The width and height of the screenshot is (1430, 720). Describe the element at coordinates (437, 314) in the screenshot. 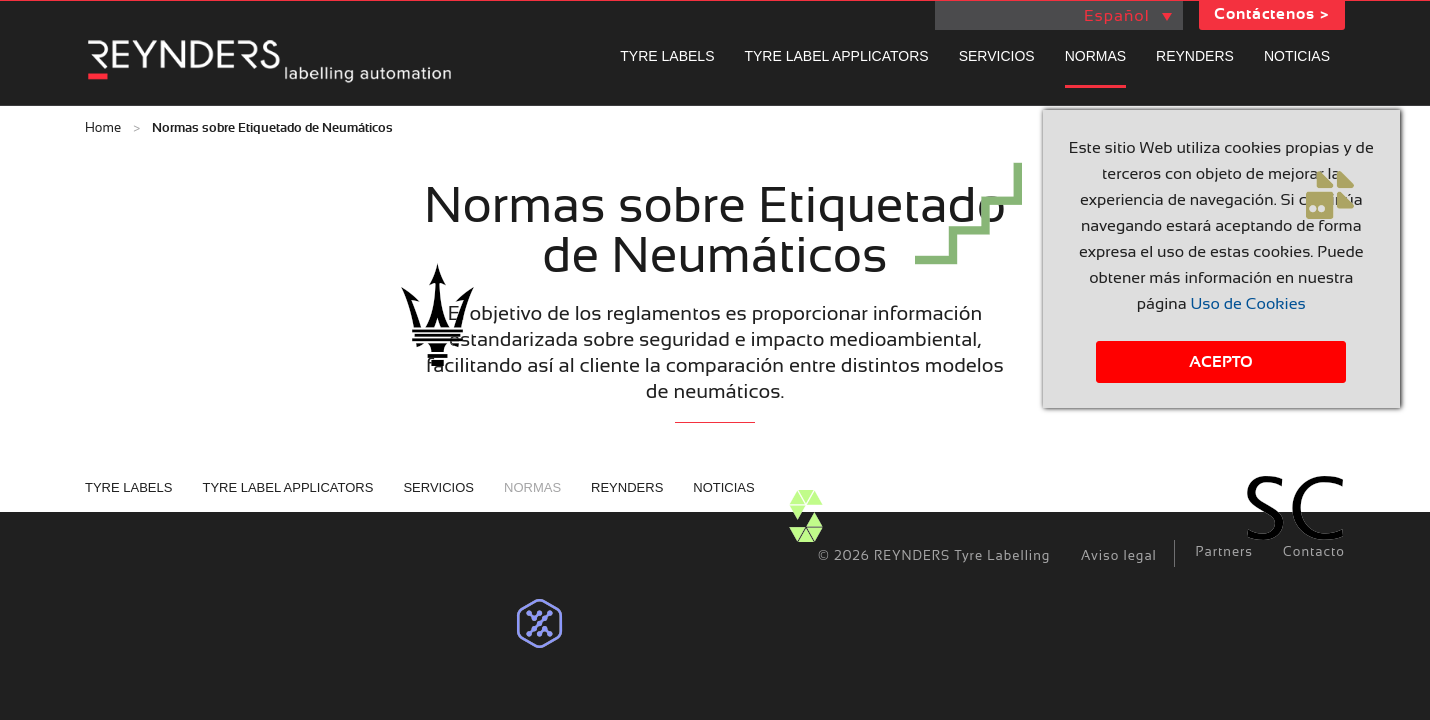

I see `maserati brand logo` at that location.